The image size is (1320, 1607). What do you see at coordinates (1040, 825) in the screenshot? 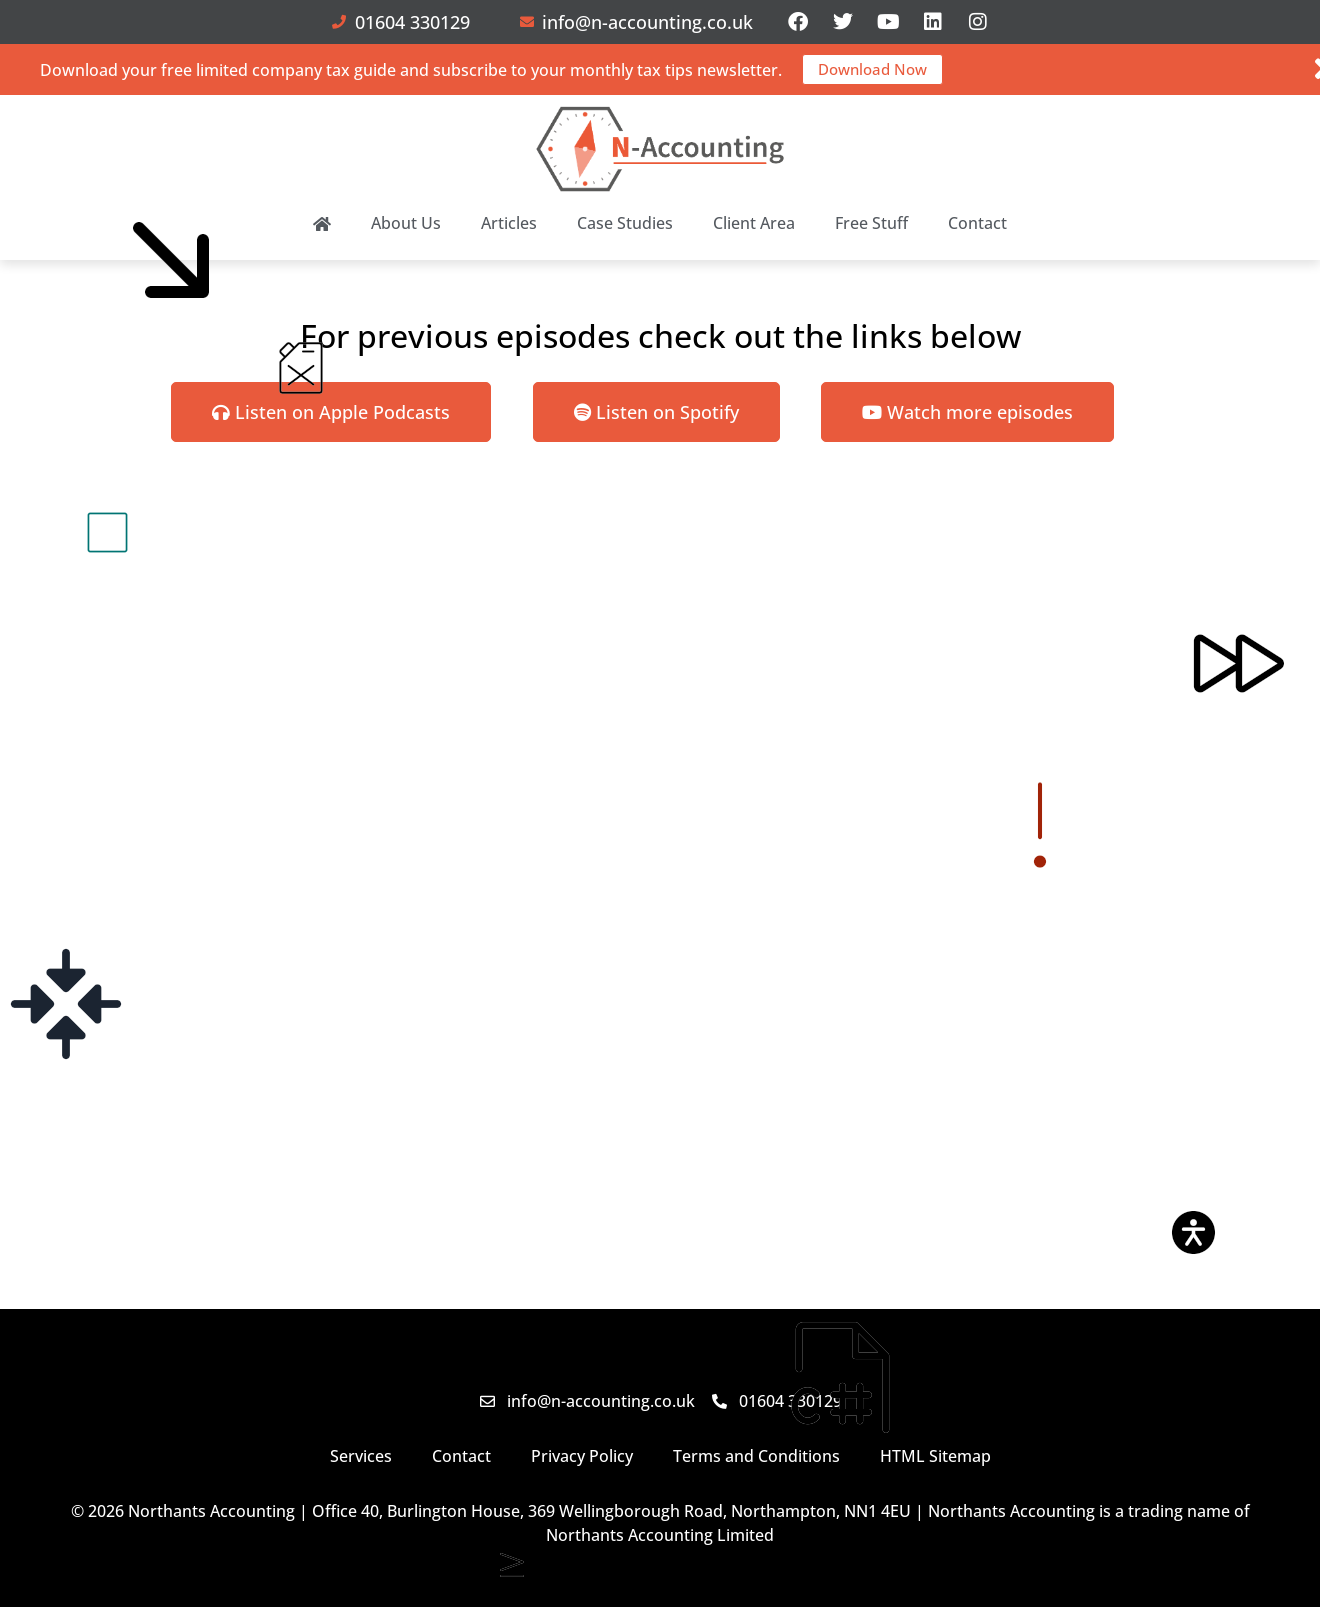
I see `indicates a warning or alert requiring attention` at bounding box center [1040, 825].